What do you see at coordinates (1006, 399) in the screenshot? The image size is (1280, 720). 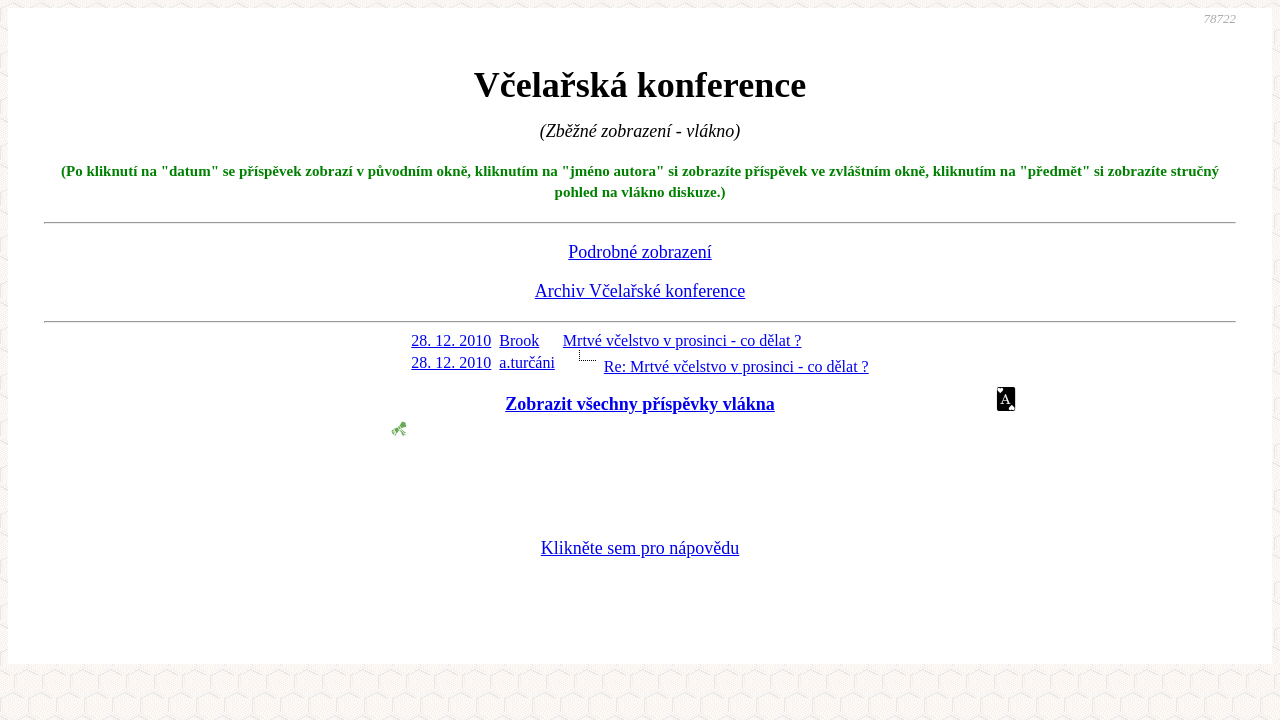 I see `play a card game or solitaire` at bounding box center [1006, 399].